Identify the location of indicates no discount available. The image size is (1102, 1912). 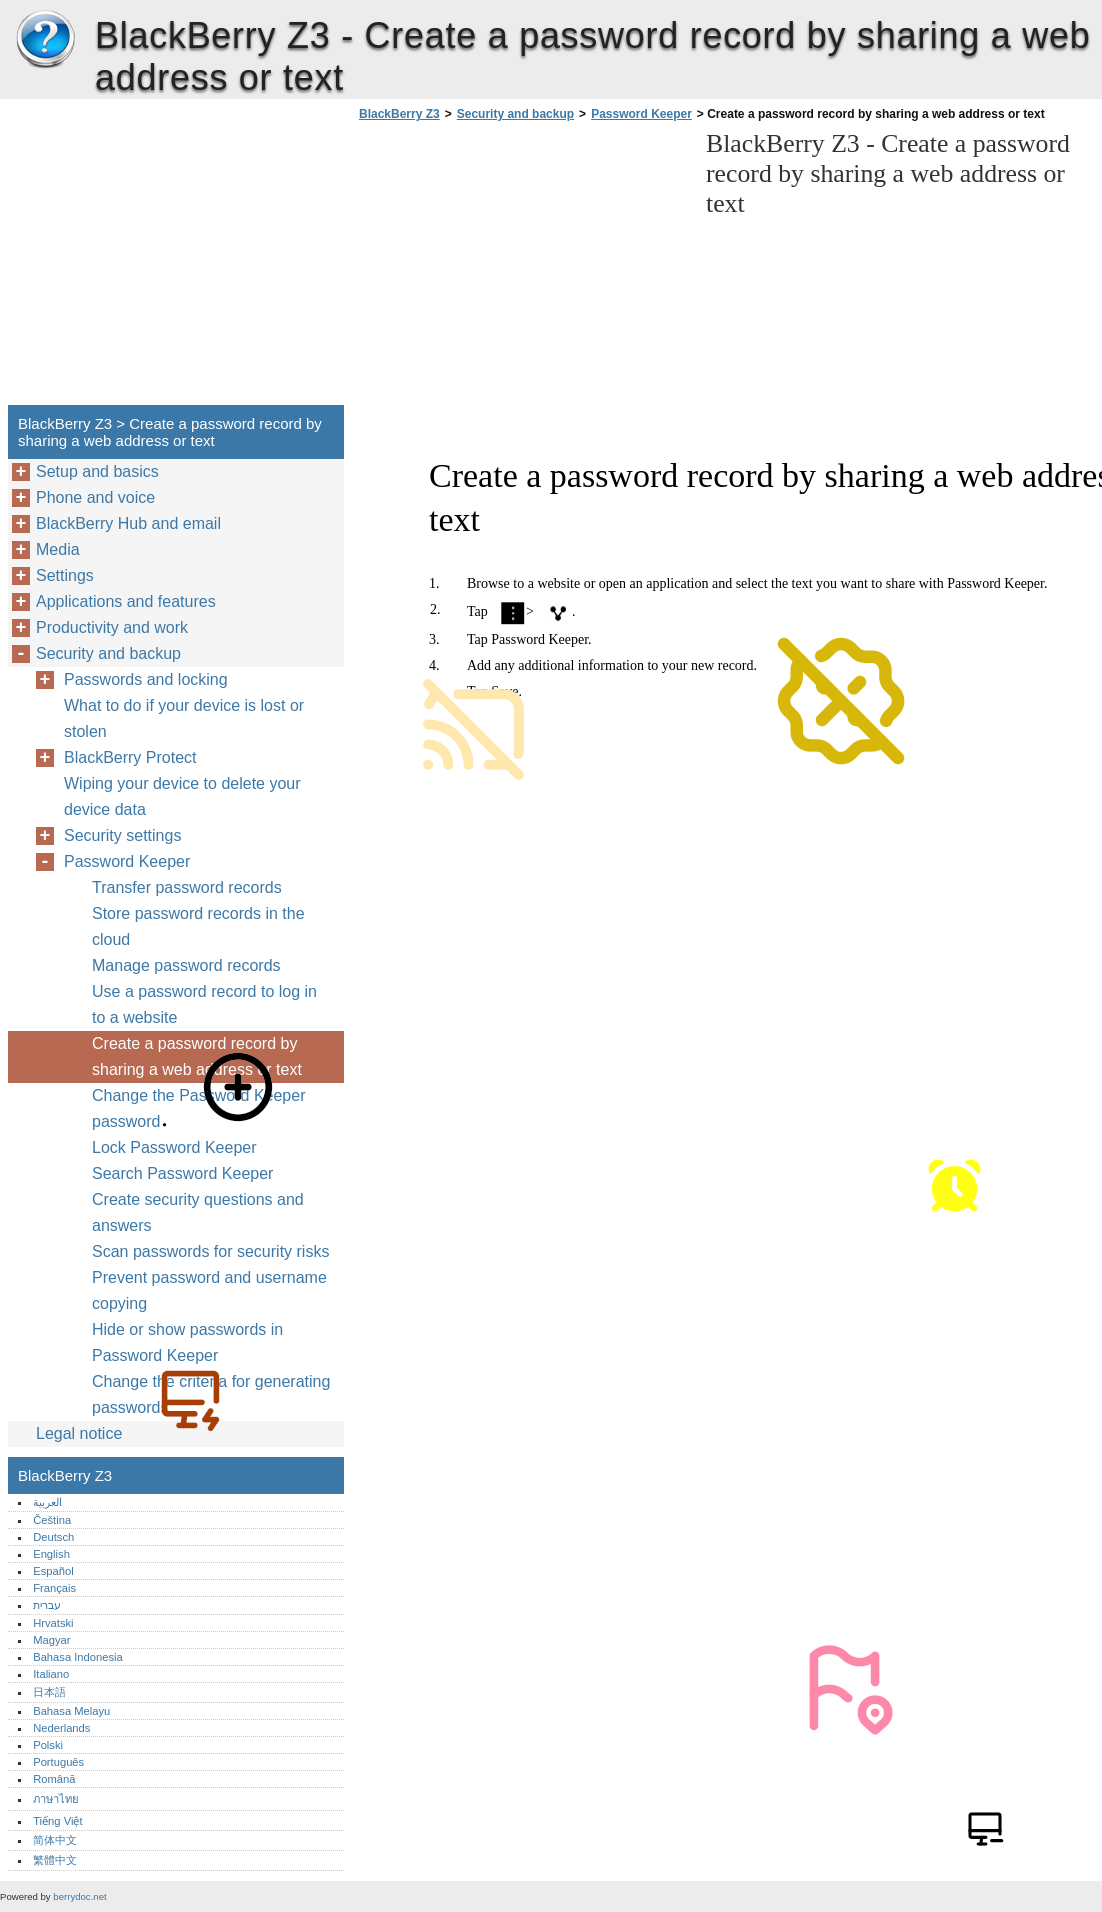
(841, 701).